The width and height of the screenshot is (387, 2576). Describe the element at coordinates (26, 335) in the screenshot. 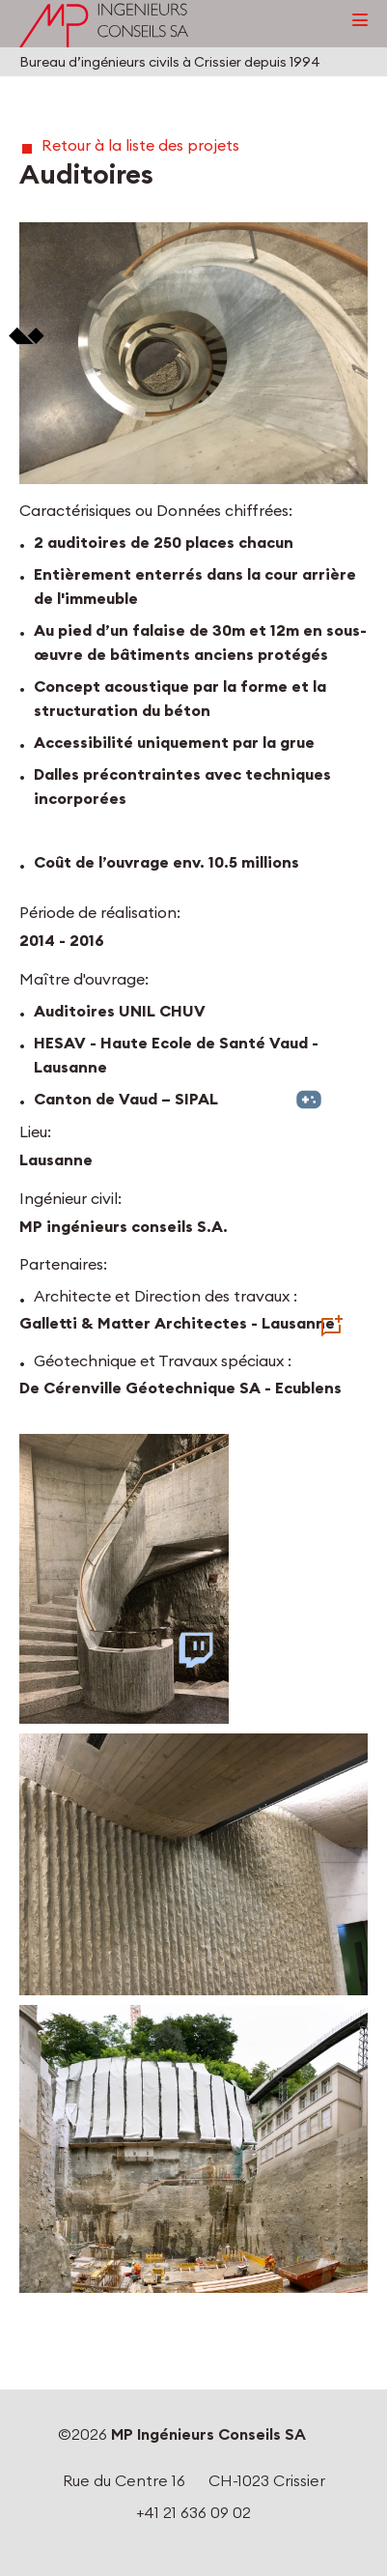

I see `Alpine.js framework logo` at that location.